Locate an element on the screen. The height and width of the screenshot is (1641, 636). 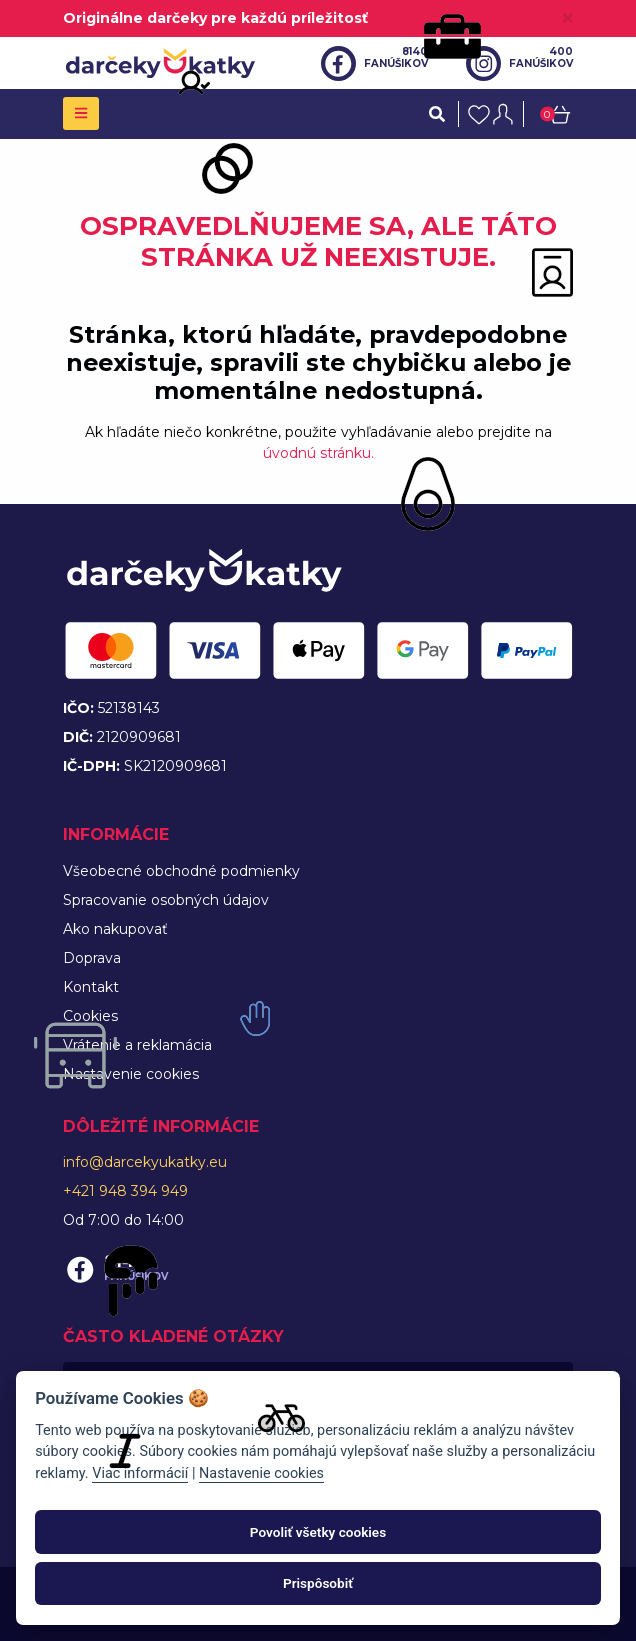
view user profile or identification details is located at coordinates (552, 272).